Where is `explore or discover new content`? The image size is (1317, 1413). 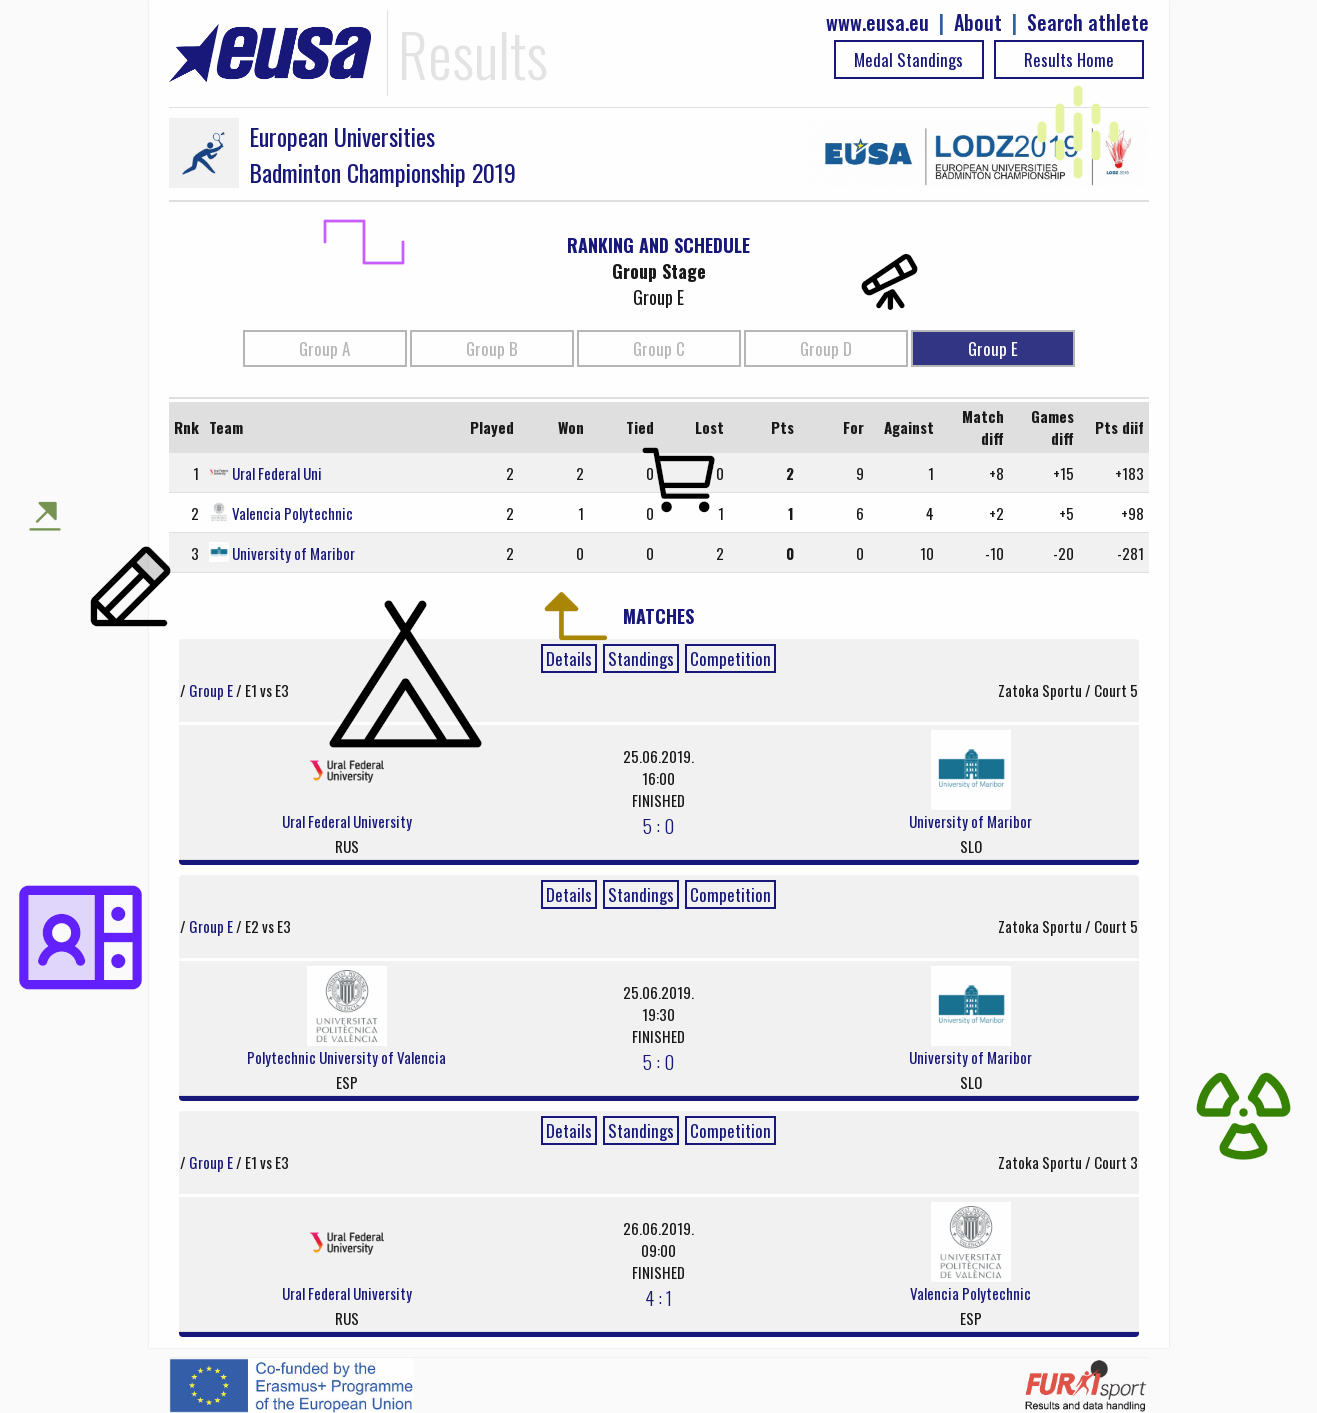
explore or discover new content is located at coordinates (889, 281).